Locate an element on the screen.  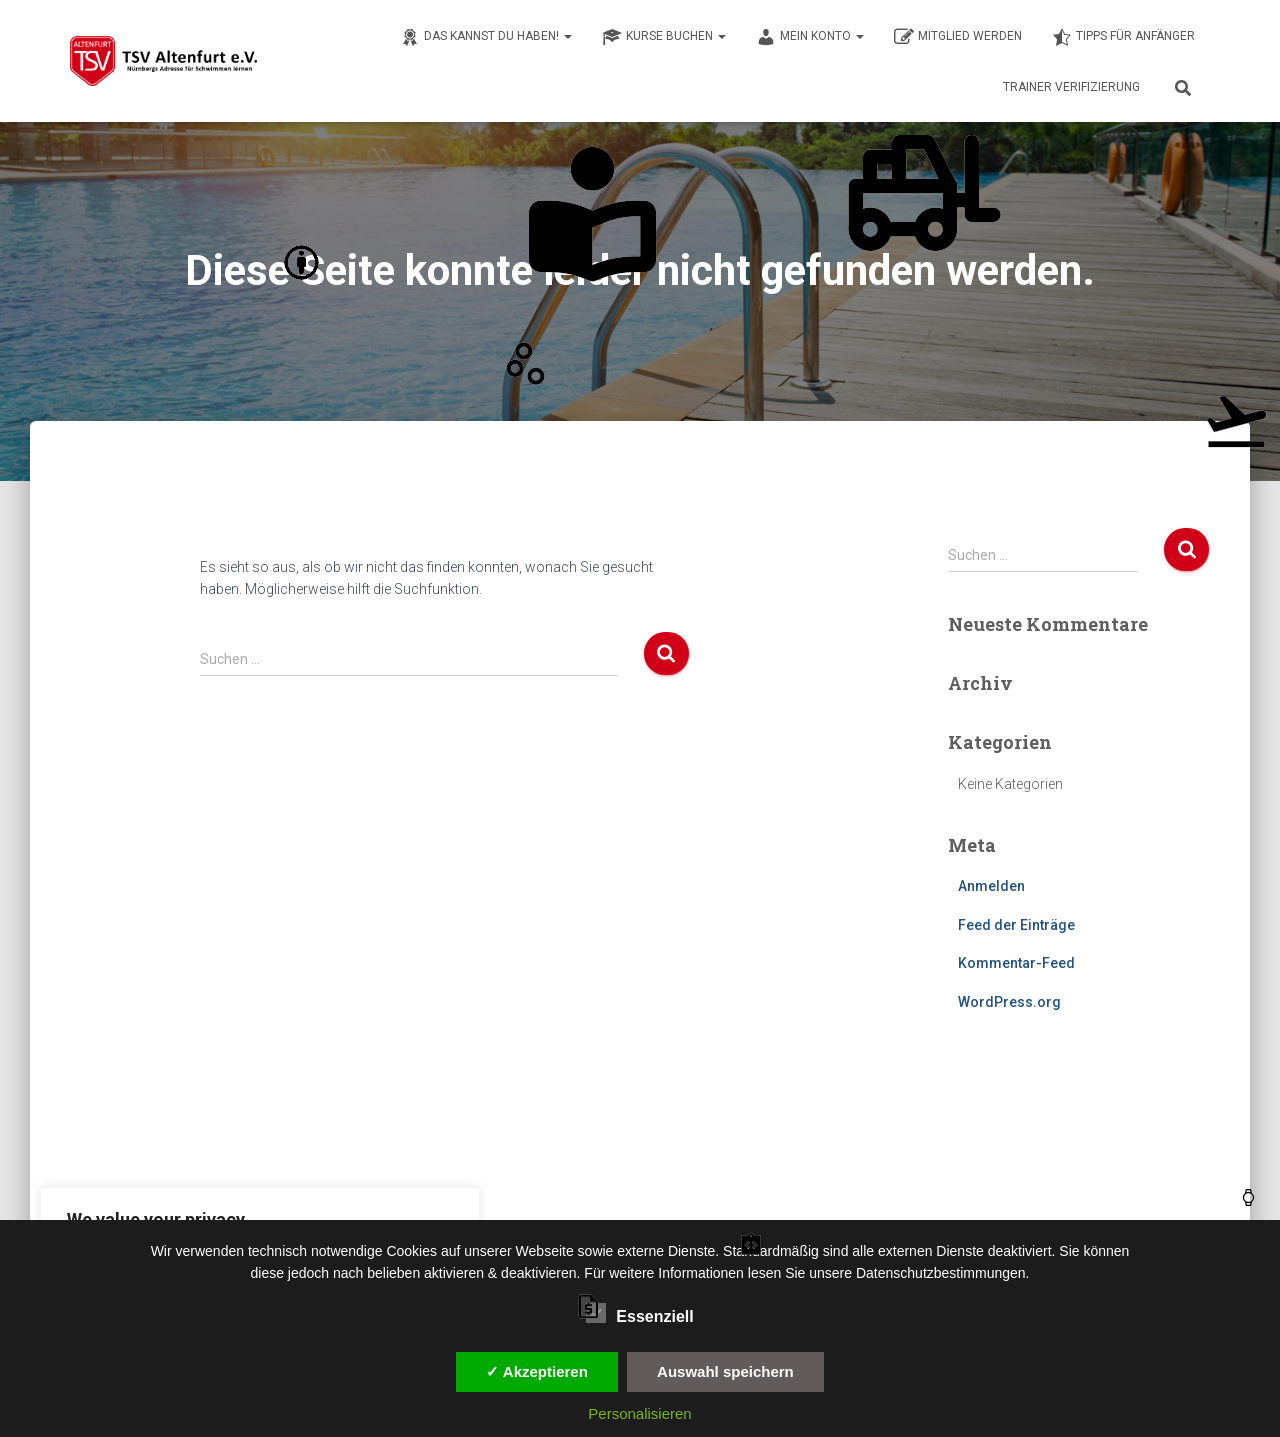
view attribution or credits information is located at coordinates (301, 262).